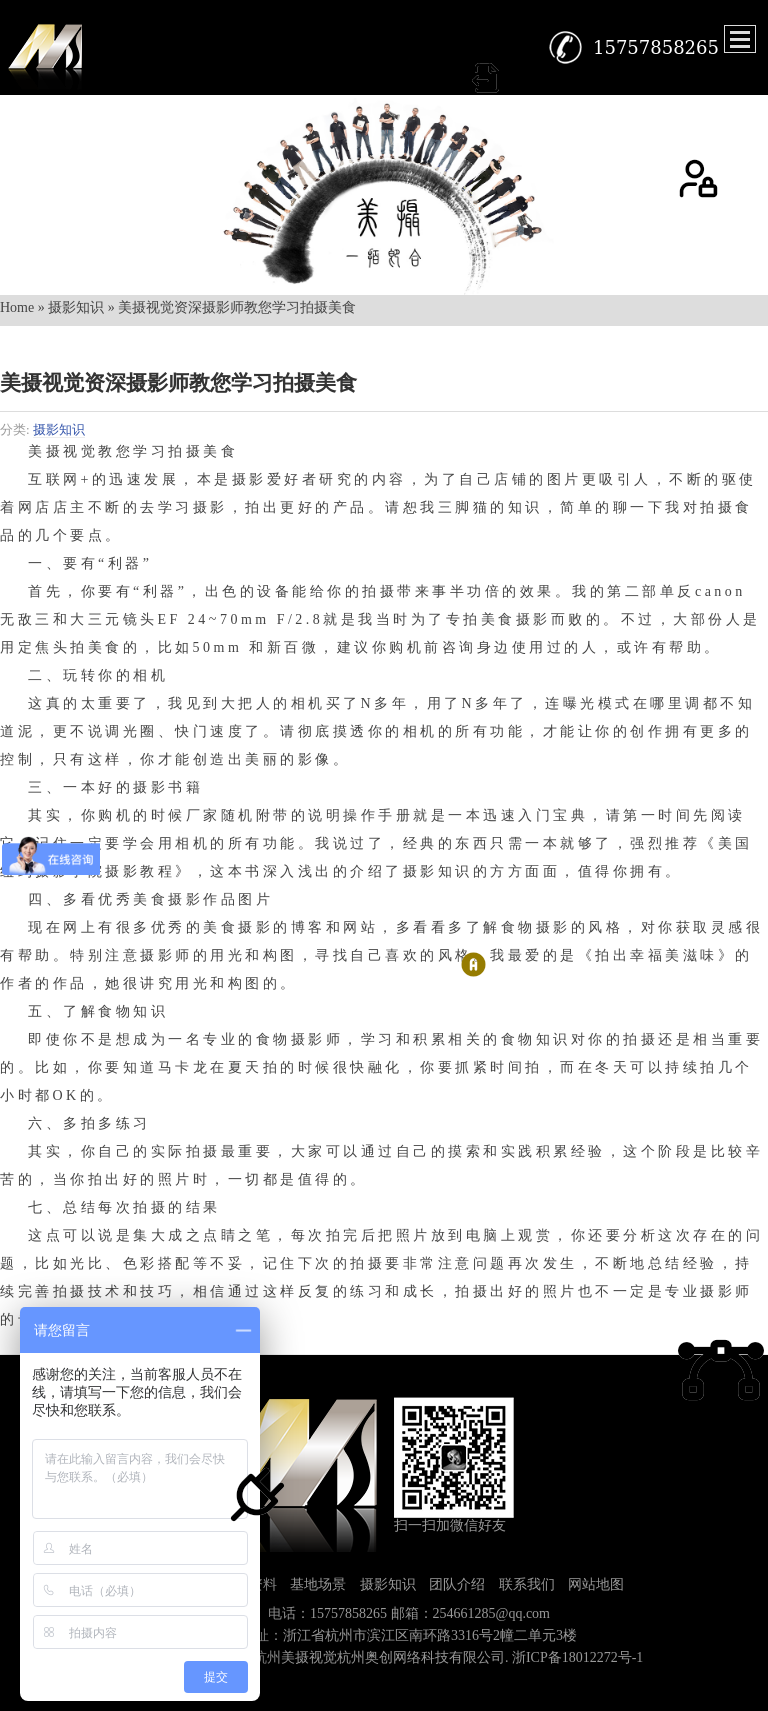  I want to click on edit vector path curves, so click(721, 1370).